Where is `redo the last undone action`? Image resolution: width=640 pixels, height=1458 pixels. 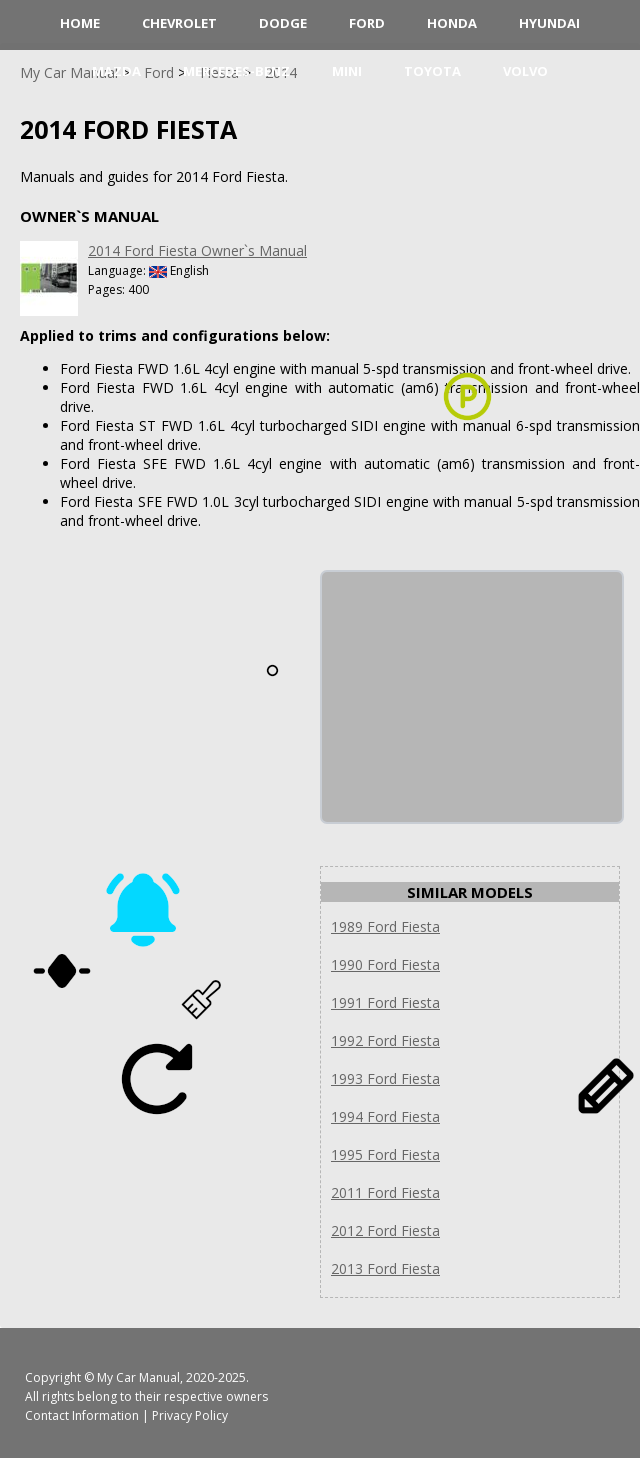 redo the last undone action is located at coordinates (157, 1079).